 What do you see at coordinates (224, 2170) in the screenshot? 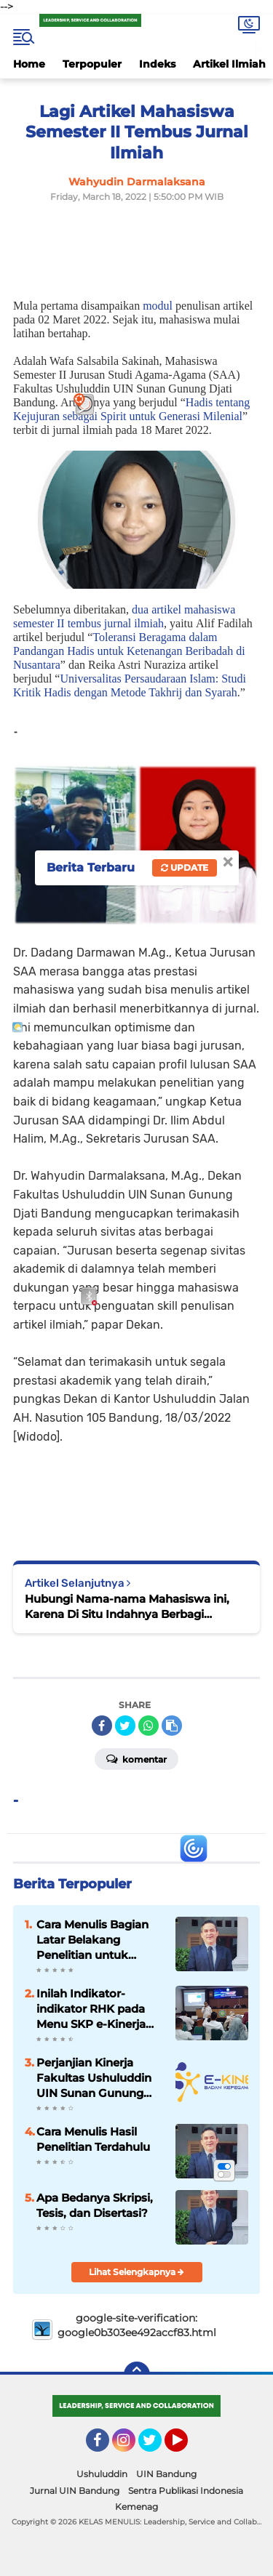
I see `open system tweaks or customization settings` at bounding box center [224, 2170].